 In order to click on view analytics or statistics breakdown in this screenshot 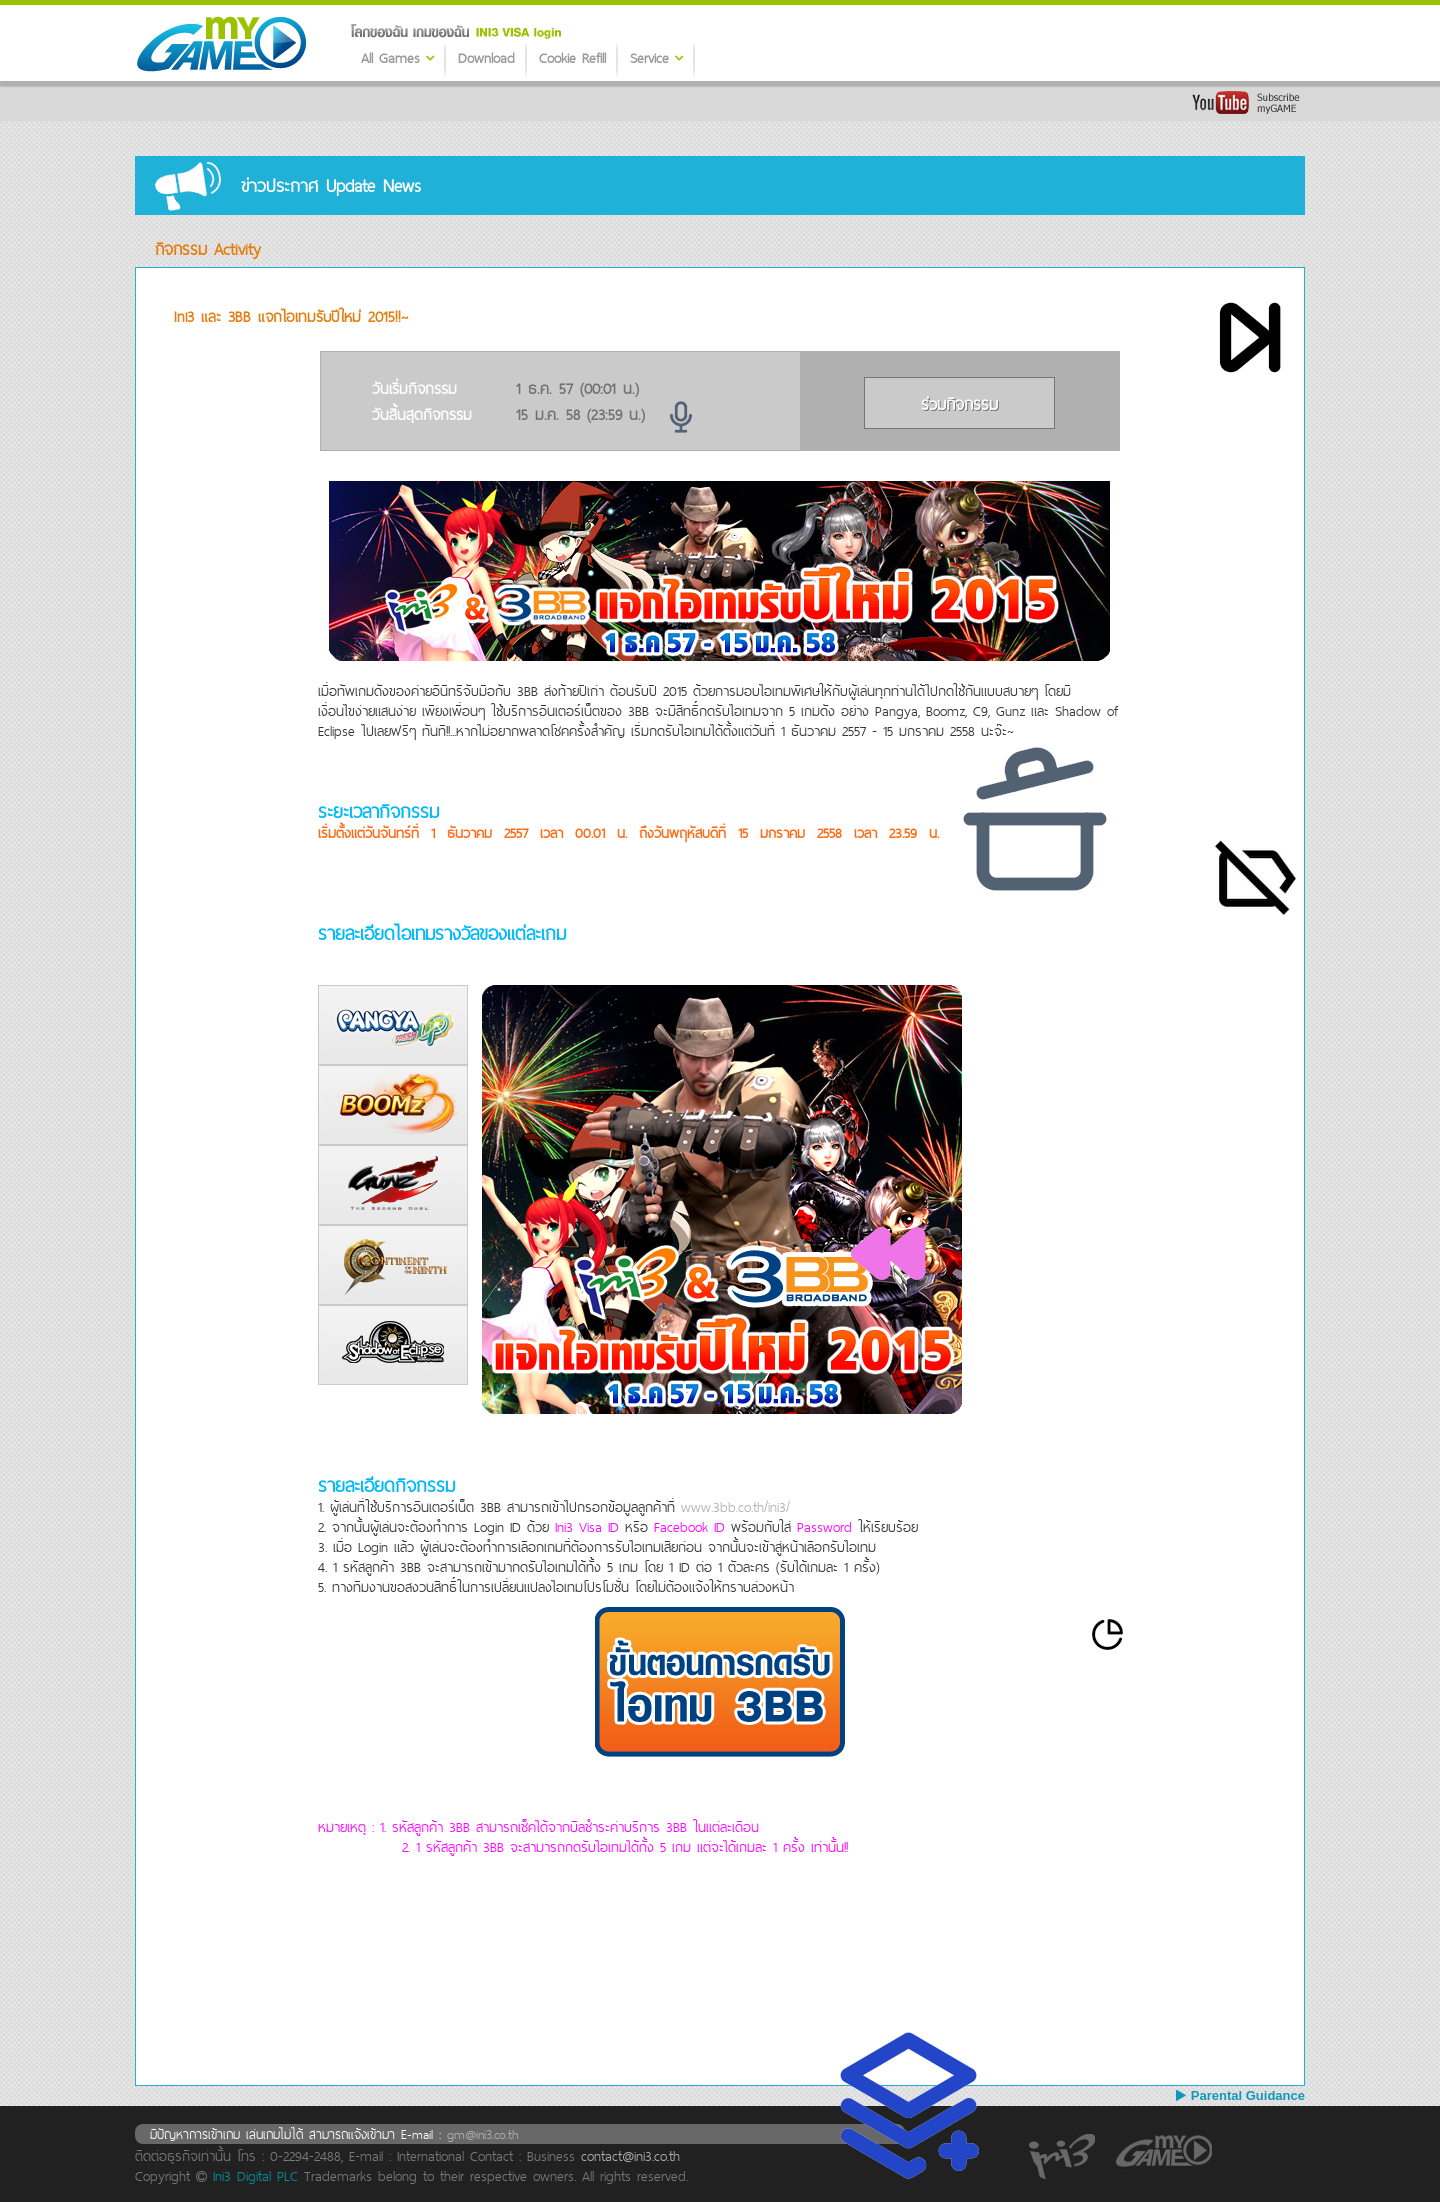, I will do `click(1107, 1634)`.